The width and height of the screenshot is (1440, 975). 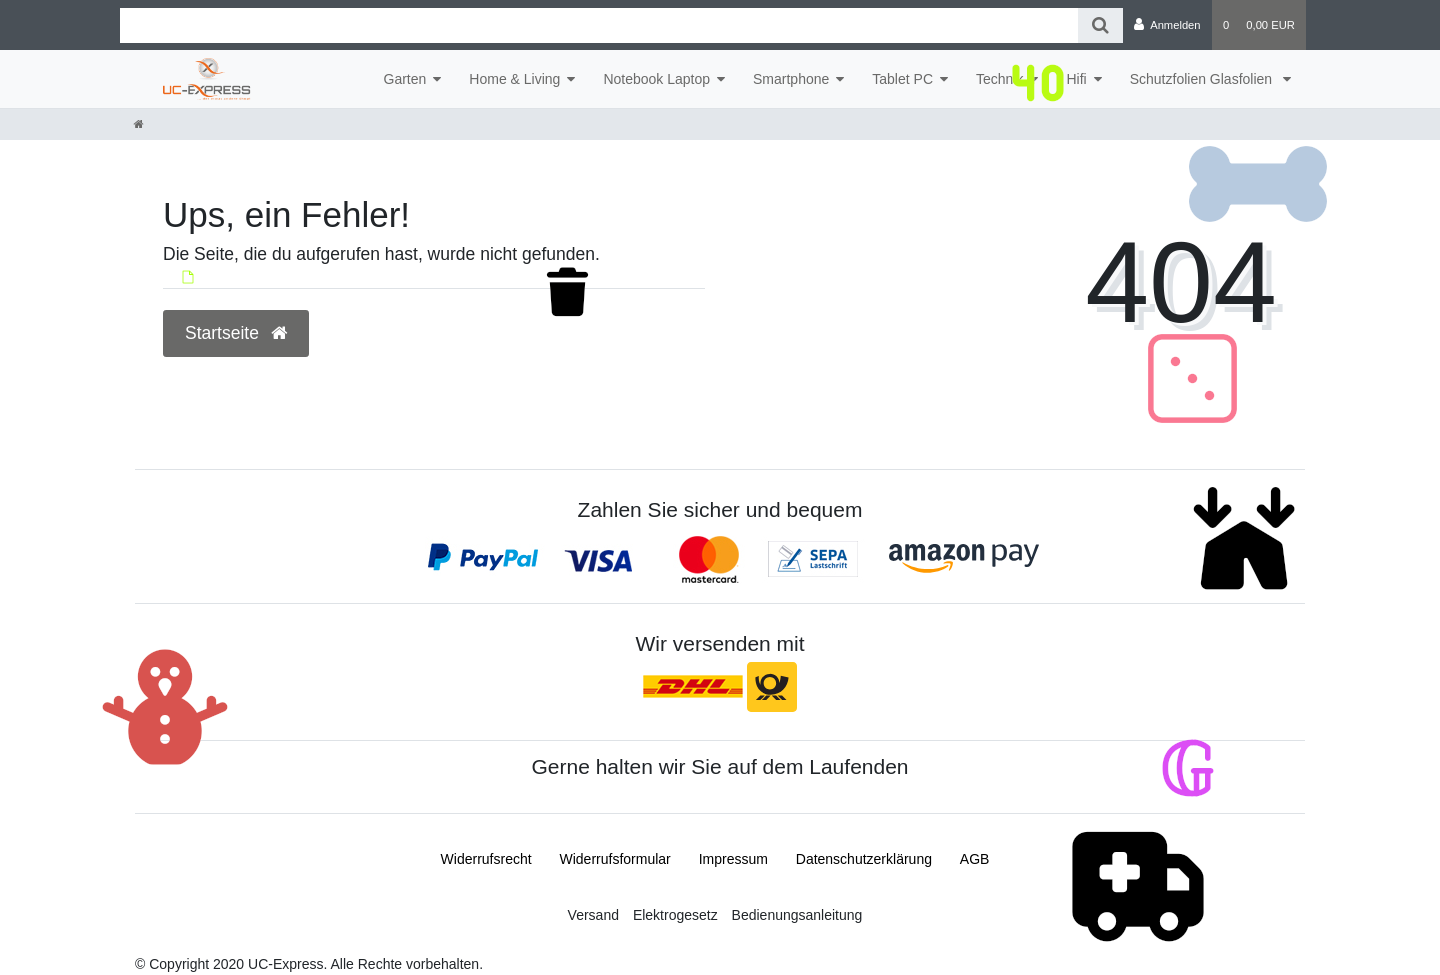 I want to click on request emergency medical services, so click(x=1138, y=883).